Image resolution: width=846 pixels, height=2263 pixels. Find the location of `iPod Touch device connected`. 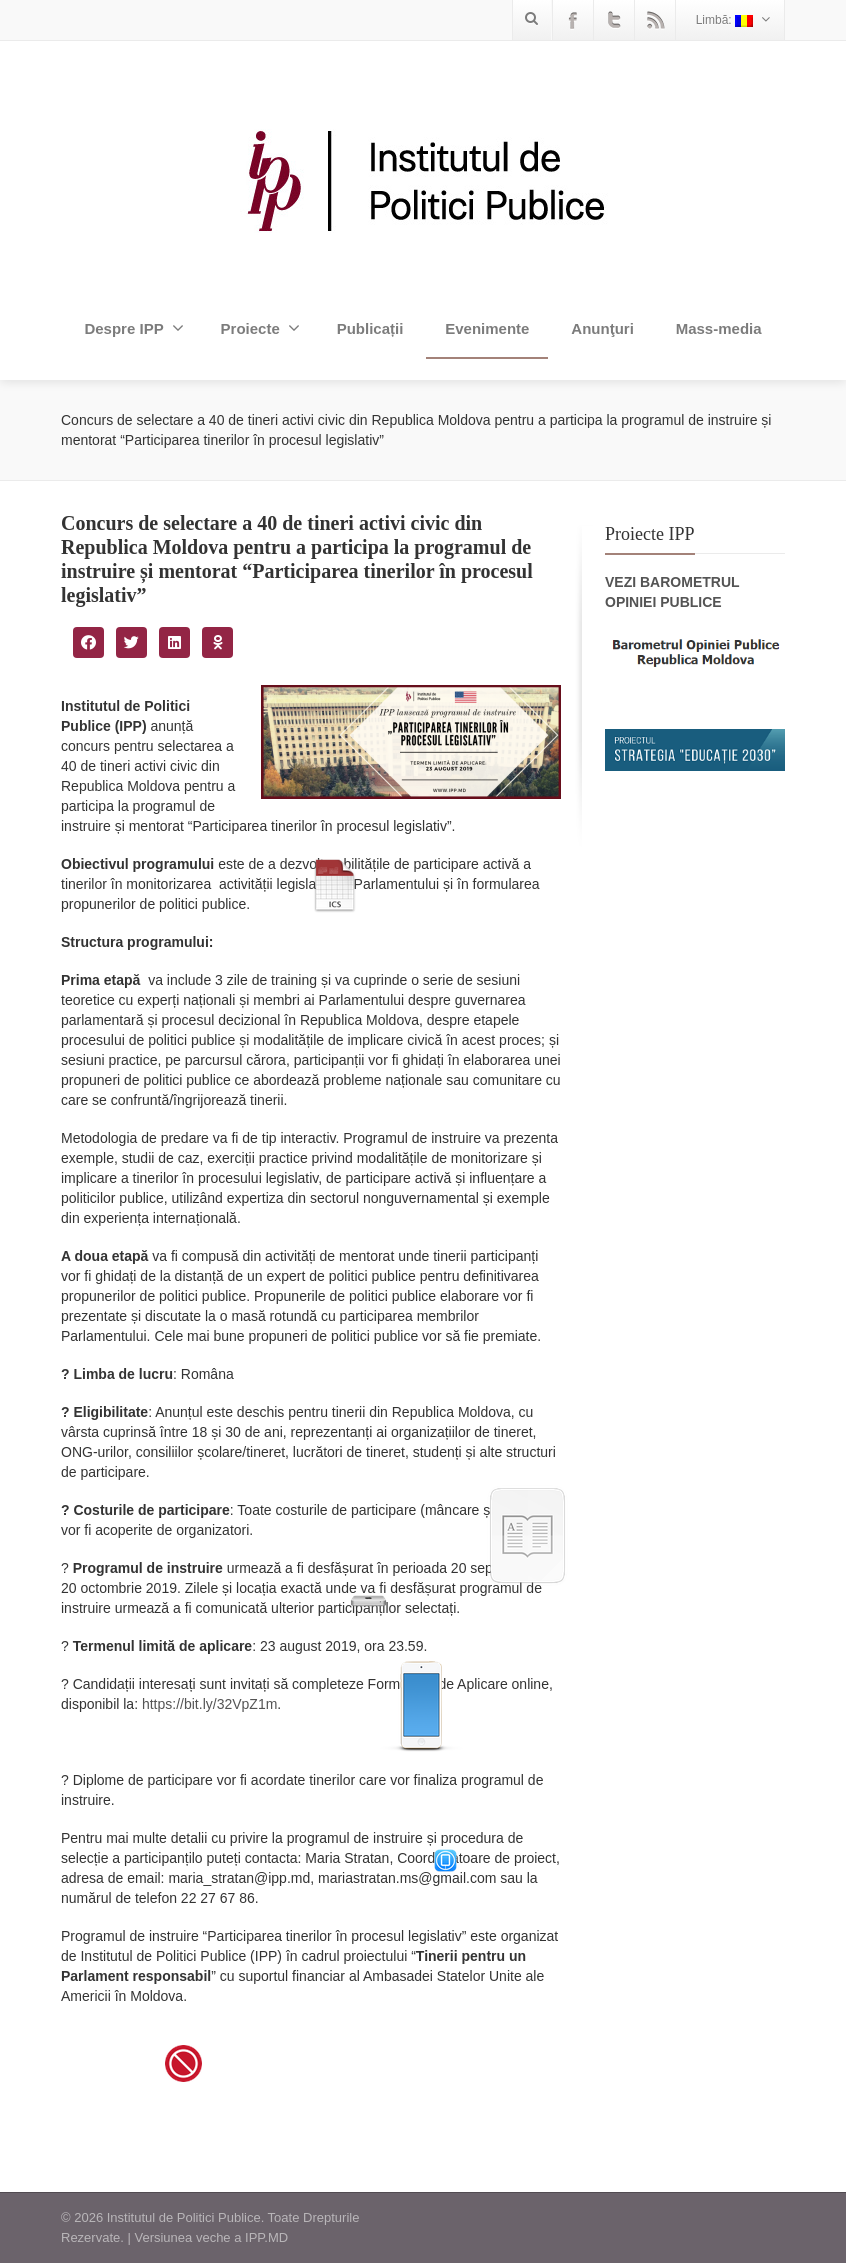

iPod Touch device connected is located at coordinates (421, 1706).